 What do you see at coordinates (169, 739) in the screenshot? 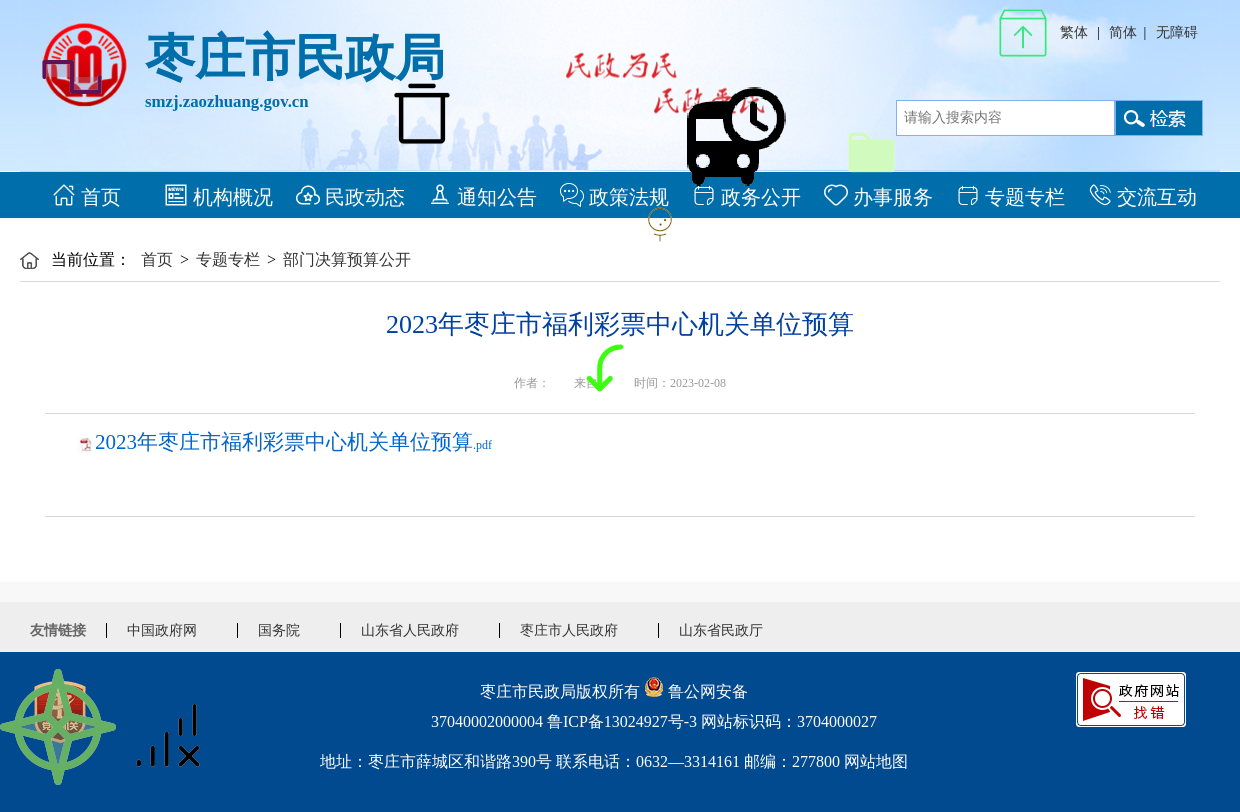
I see `no cellular signal available` at bounding box center [169, 739].